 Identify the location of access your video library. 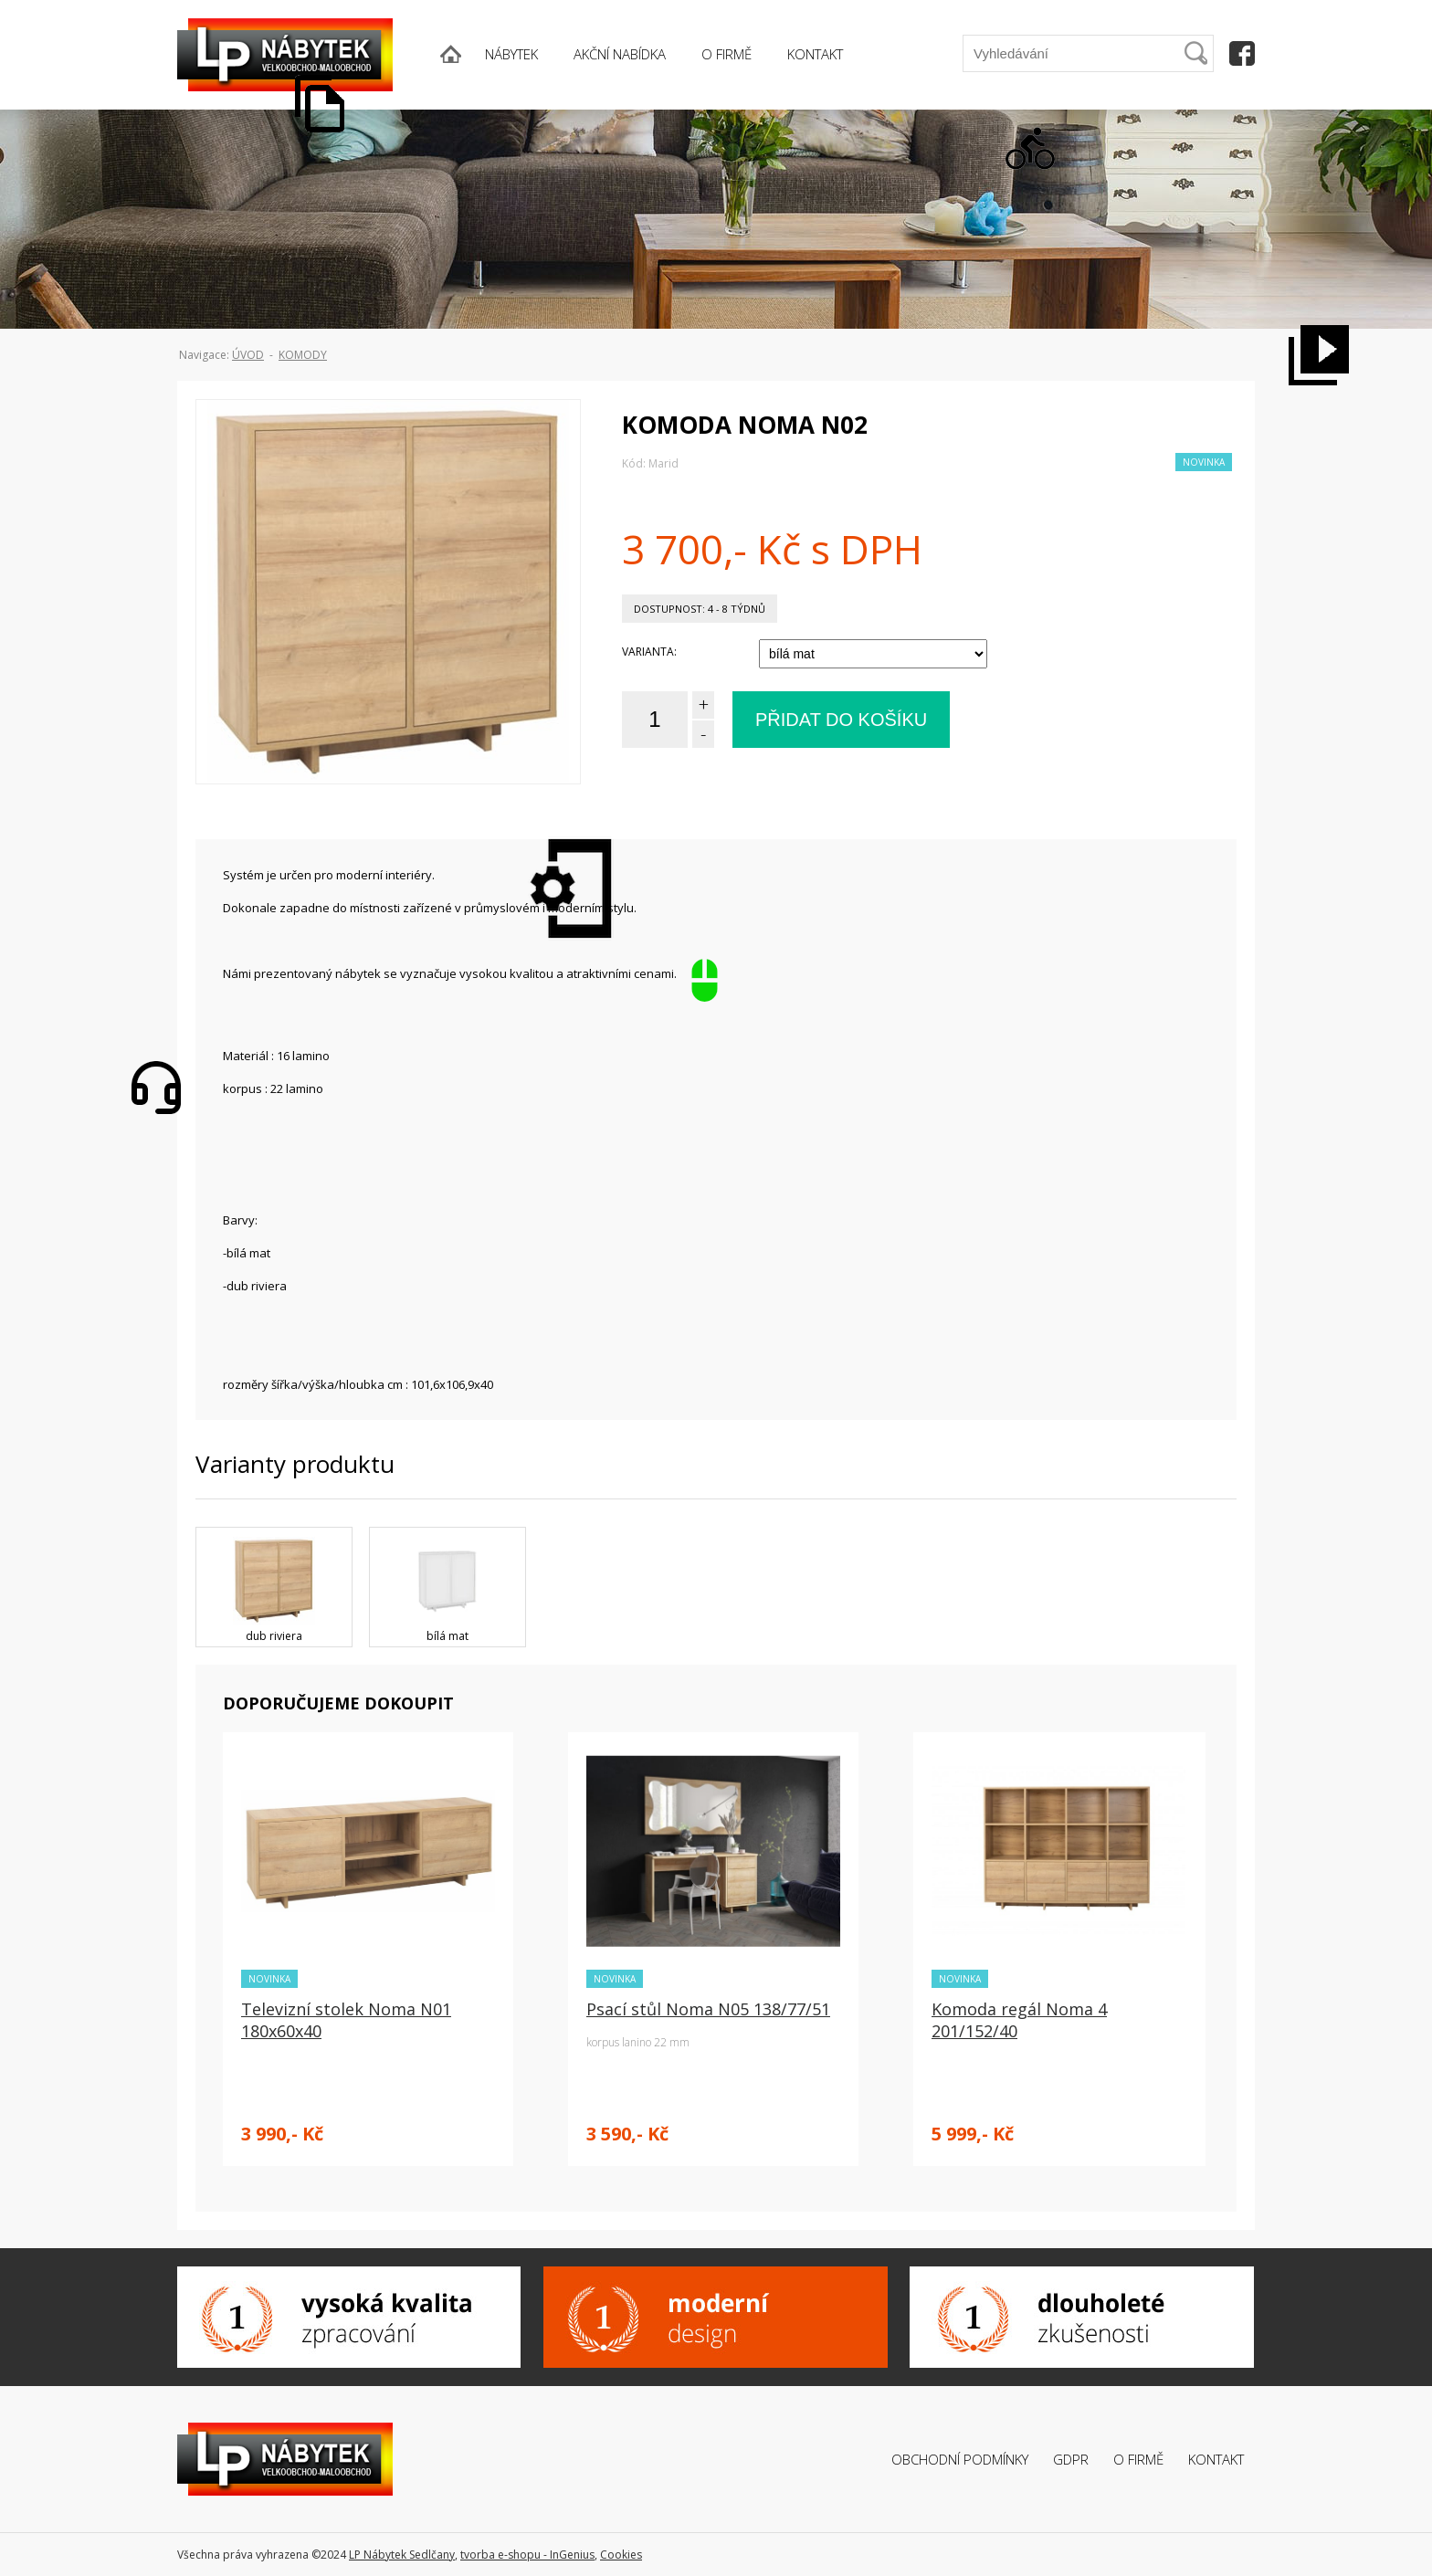
(1319, 355).